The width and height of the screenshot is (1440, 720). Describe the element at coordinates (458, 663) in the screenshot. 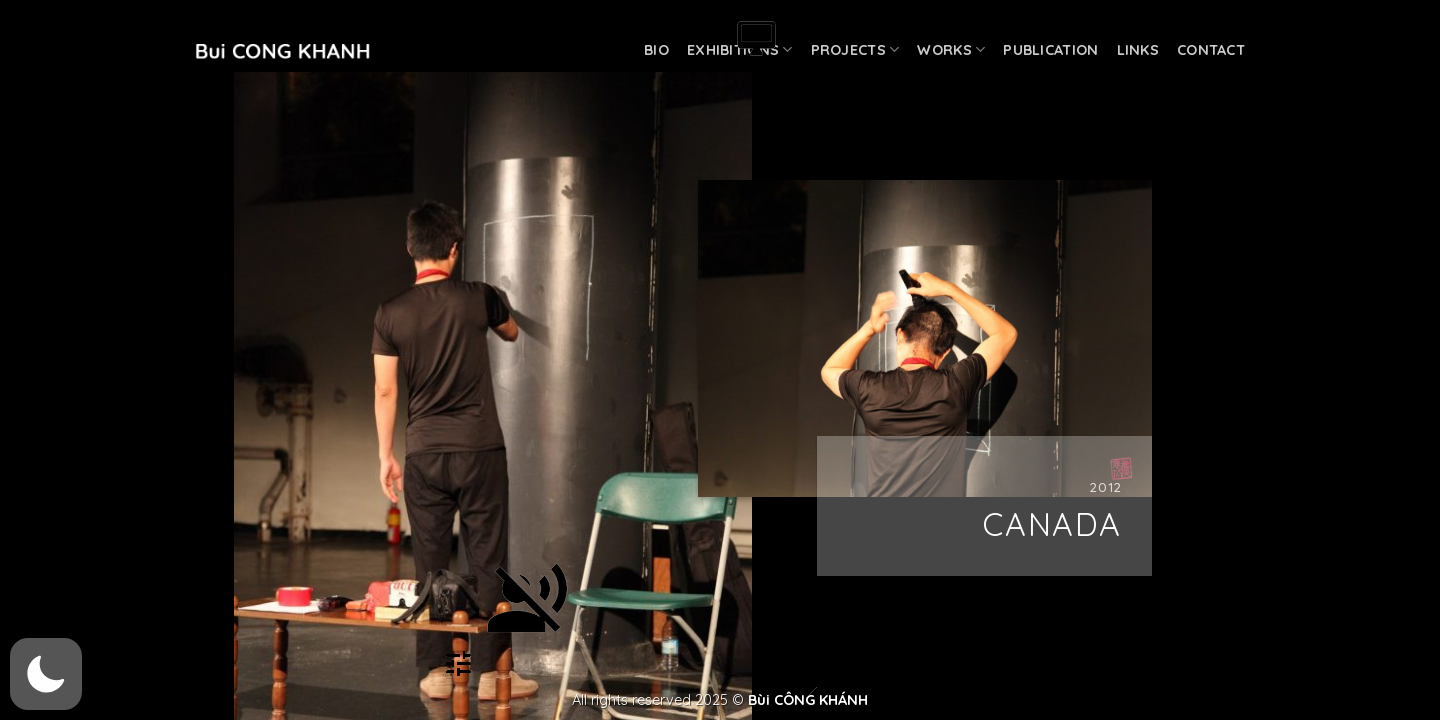

I see `adjust settings or preferences` at that location.